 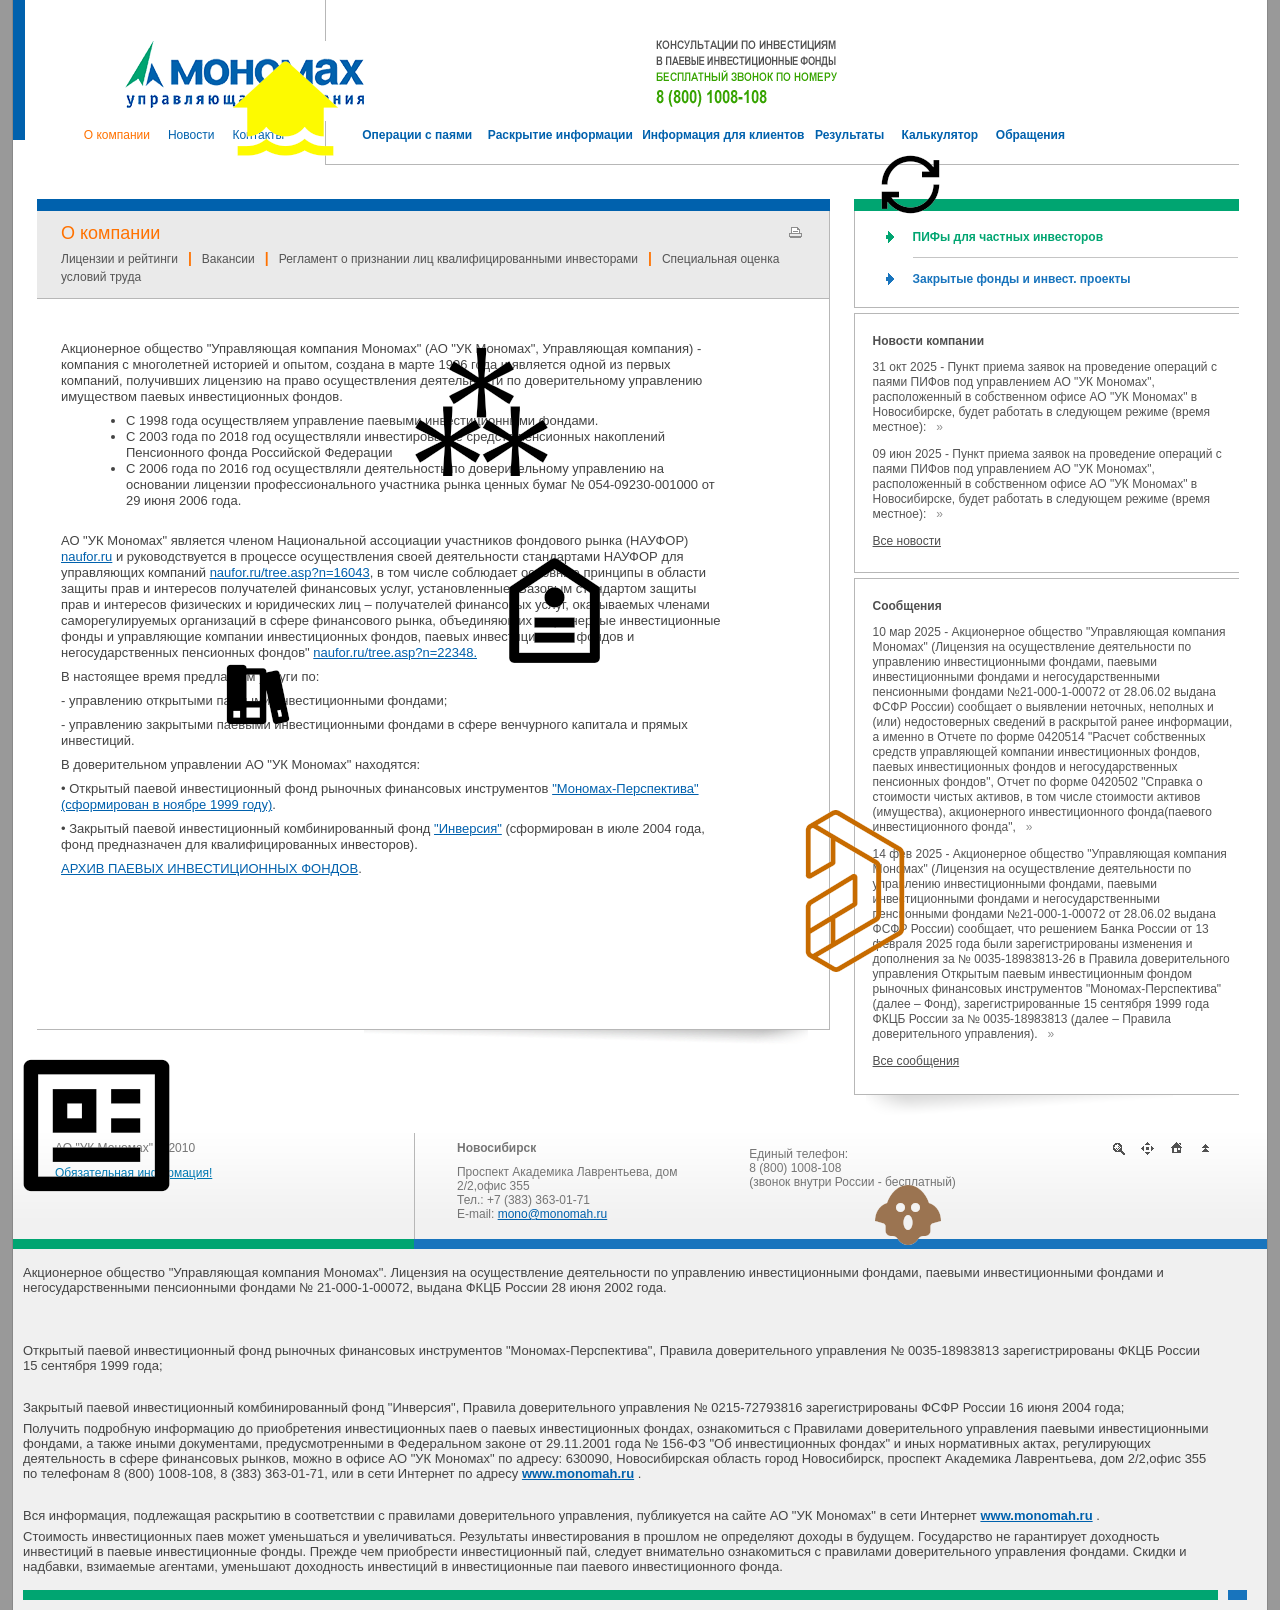 I want to click on access your library or collection, so click(x=256, y=694).